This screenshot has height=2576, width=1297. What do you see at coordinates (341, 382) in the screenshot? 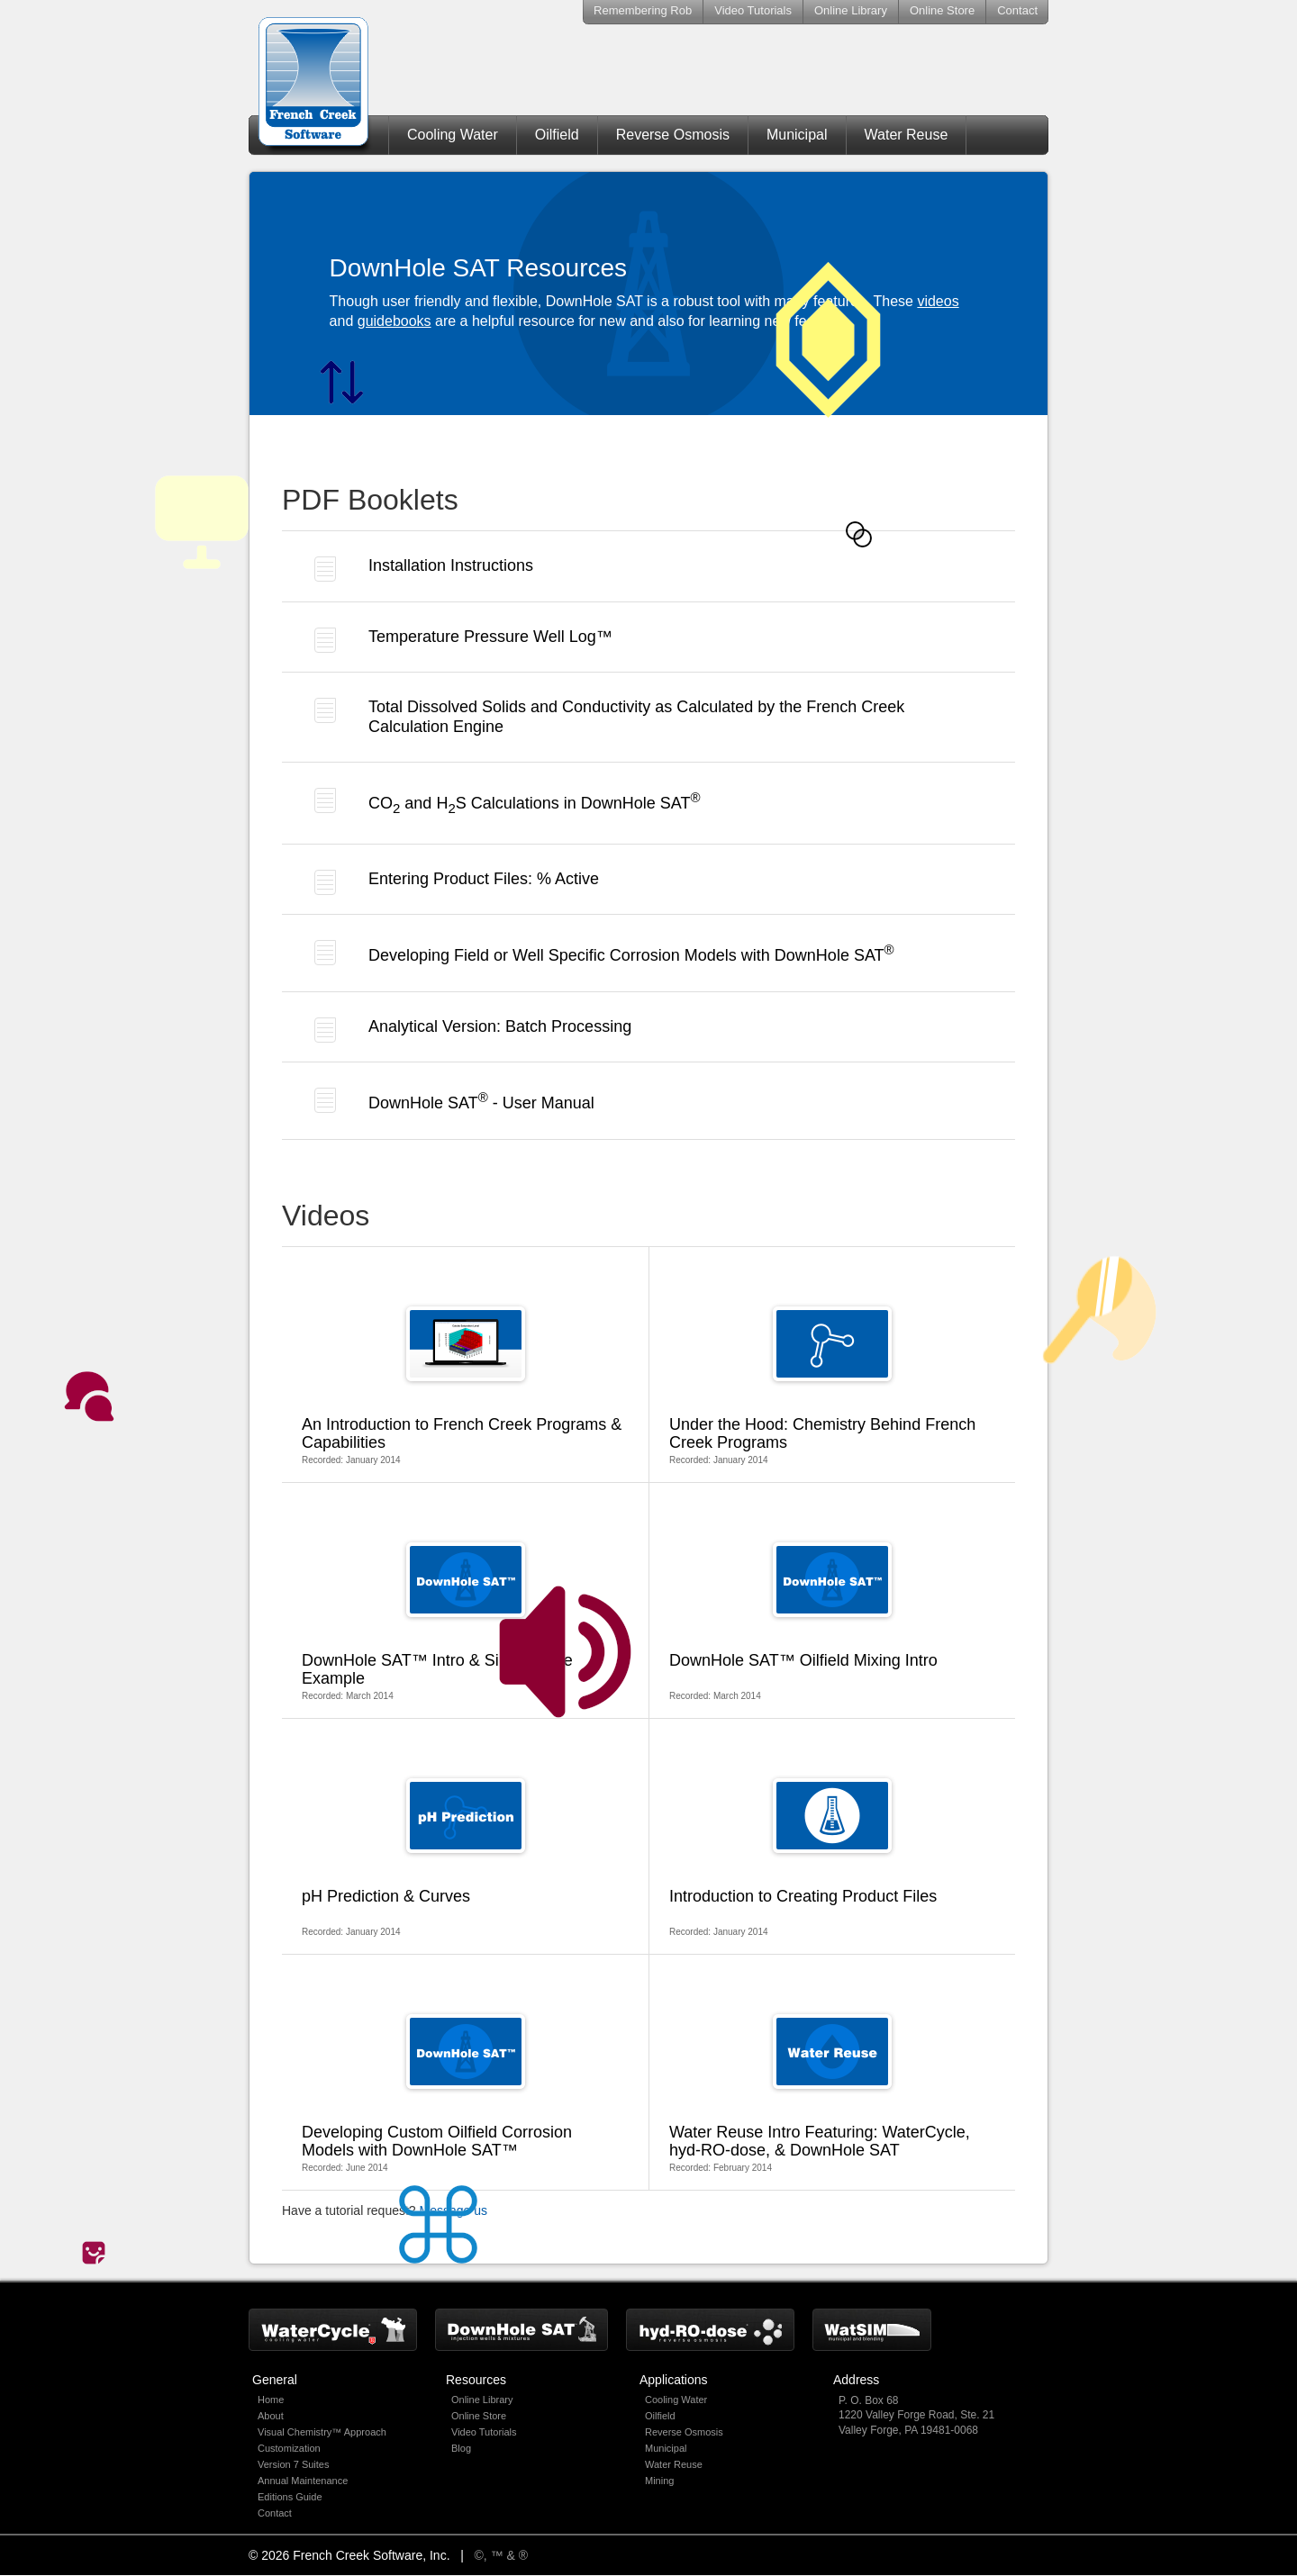
I see `sort items in ascending or descending order` at bounding box center [341, 382].